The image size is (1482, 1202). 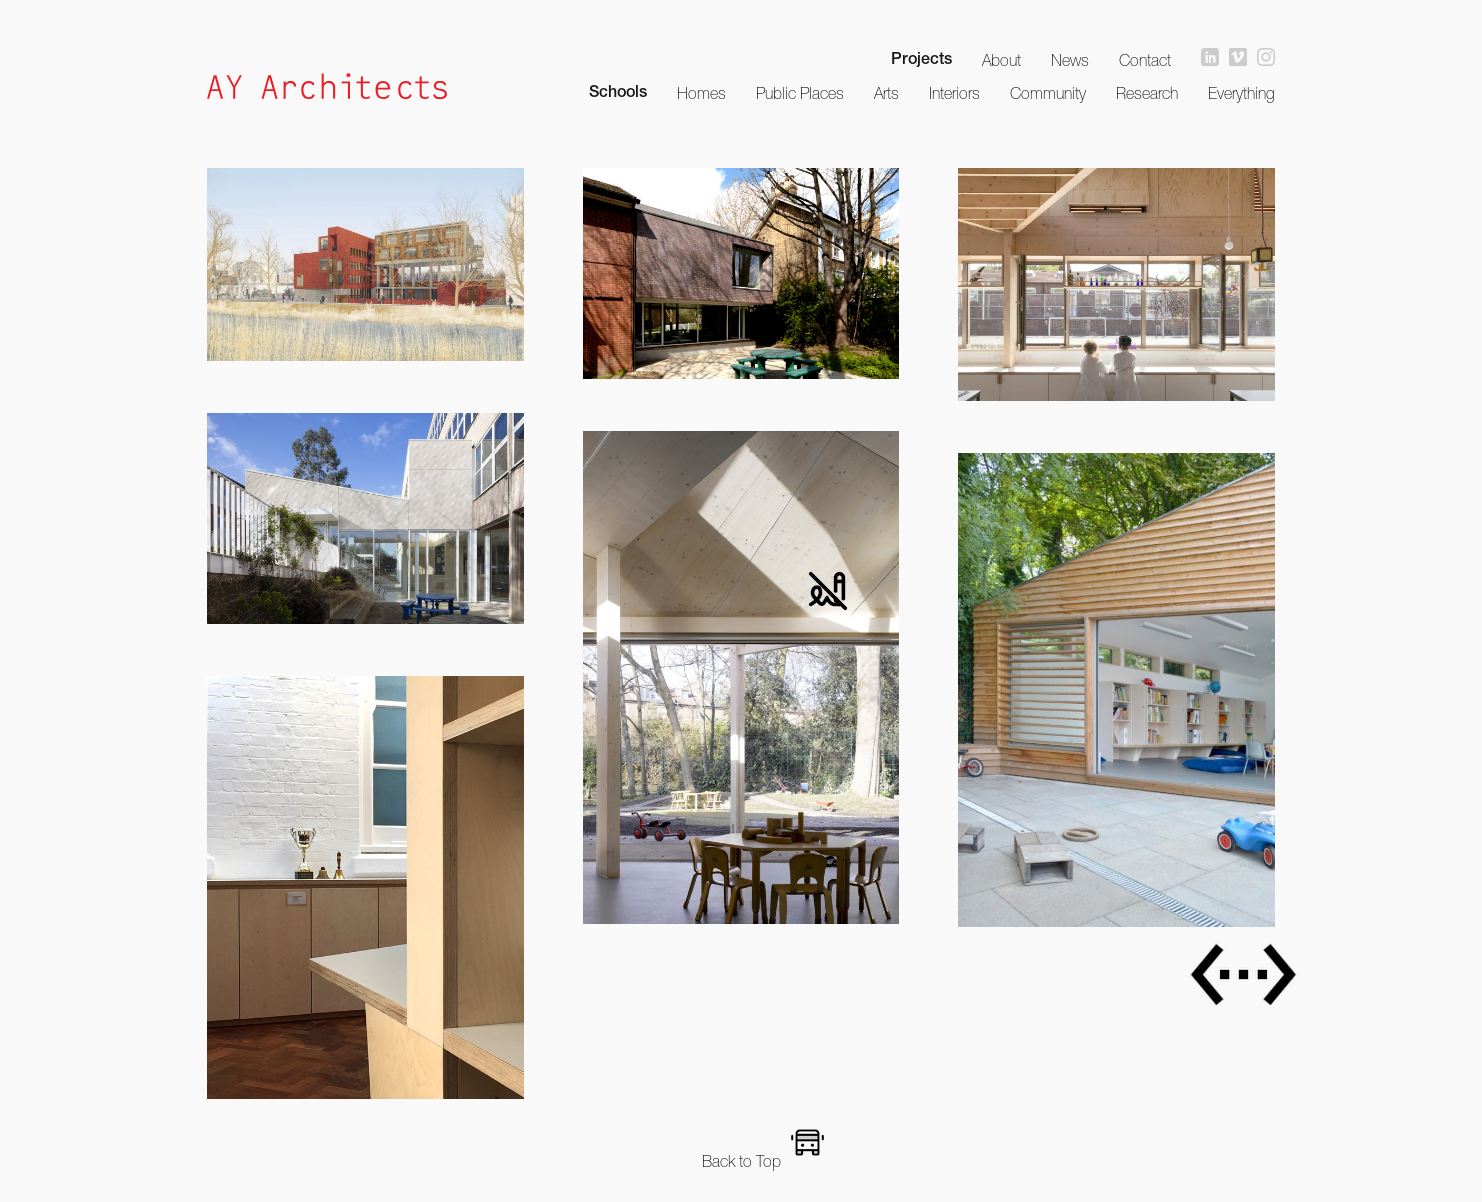 I want to click on disable auto-signature or sign-off, so click(x=828, y=591).